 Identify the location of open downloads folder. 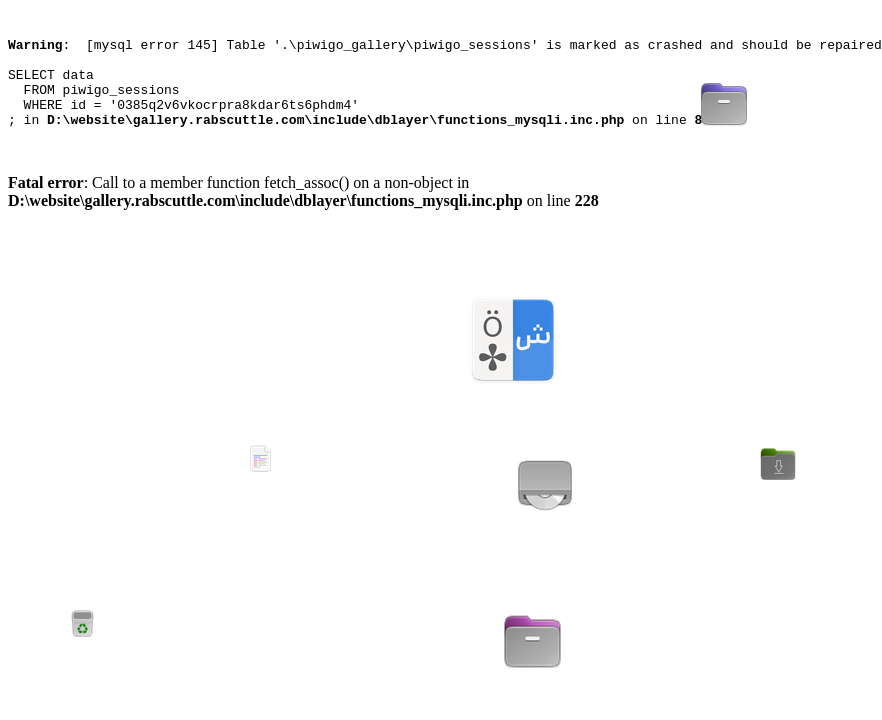
(778, 464).